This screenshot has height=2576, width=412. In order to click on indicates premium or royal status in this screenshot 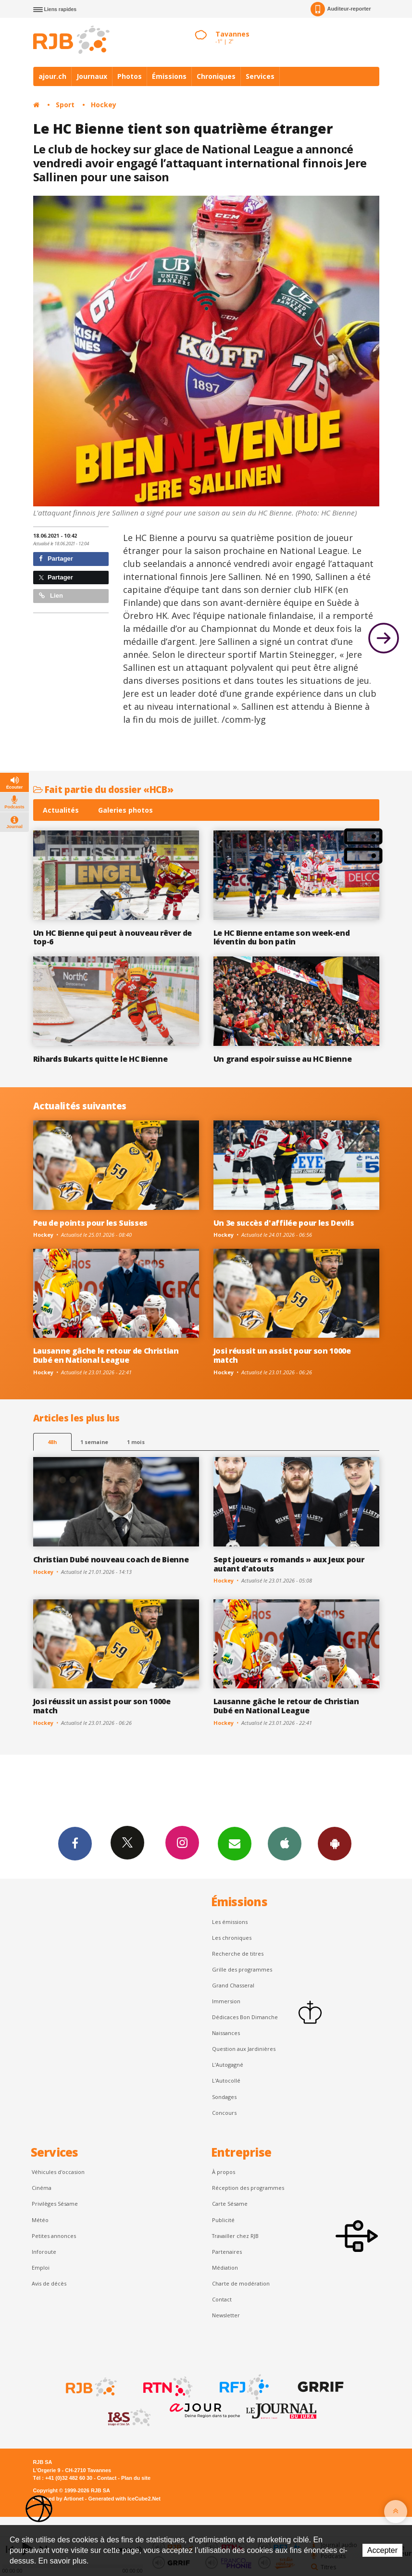, I will do `click(310, 2014)`.